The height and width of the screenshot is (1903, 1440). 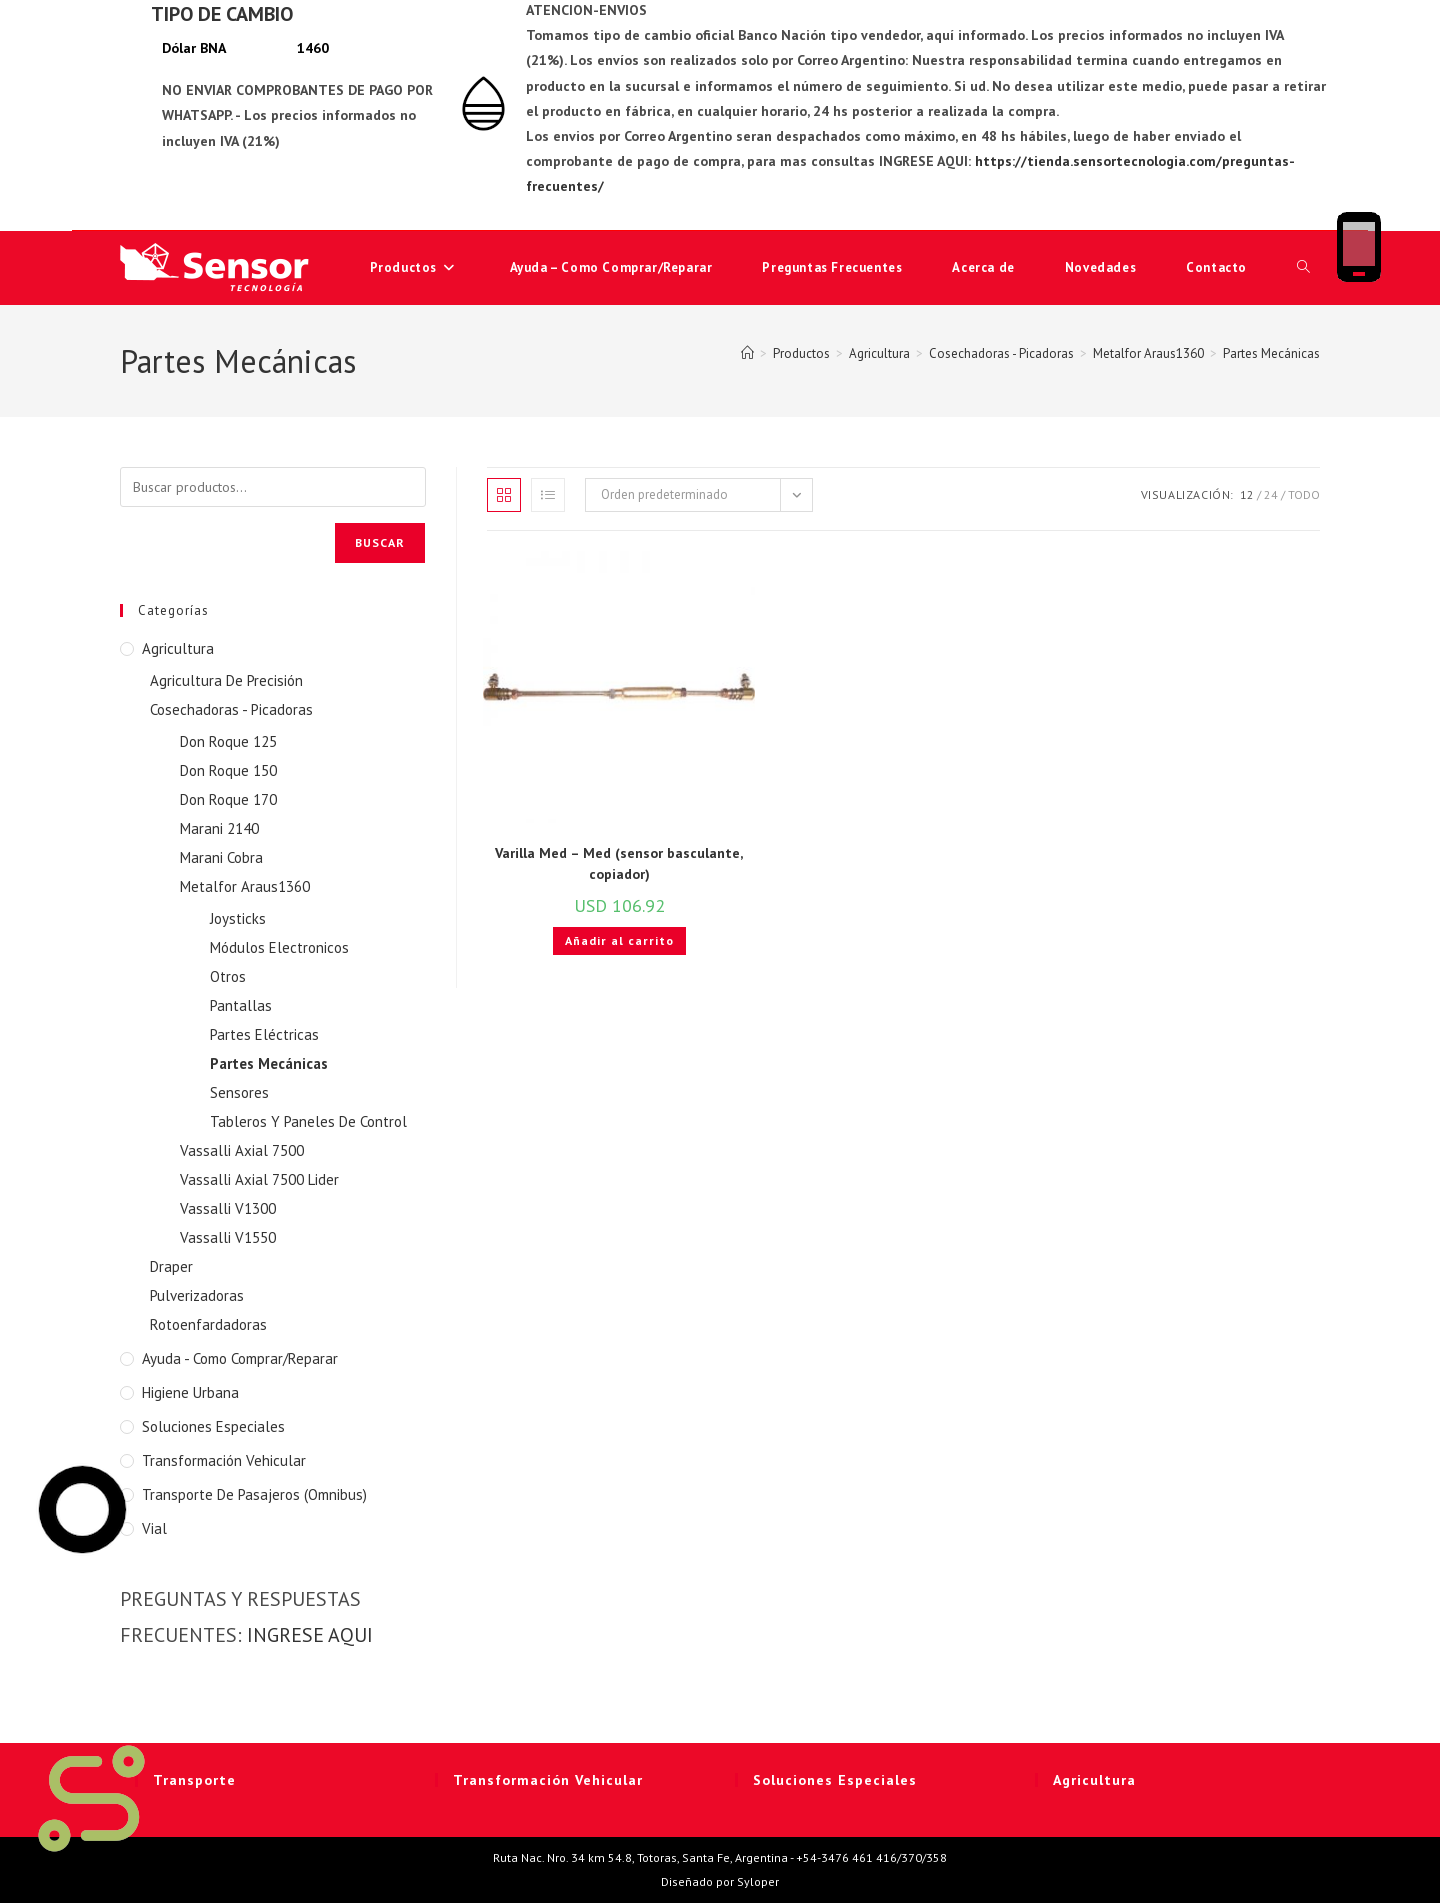 I want to click on indicates an android device, so click(x=1359, y=247).